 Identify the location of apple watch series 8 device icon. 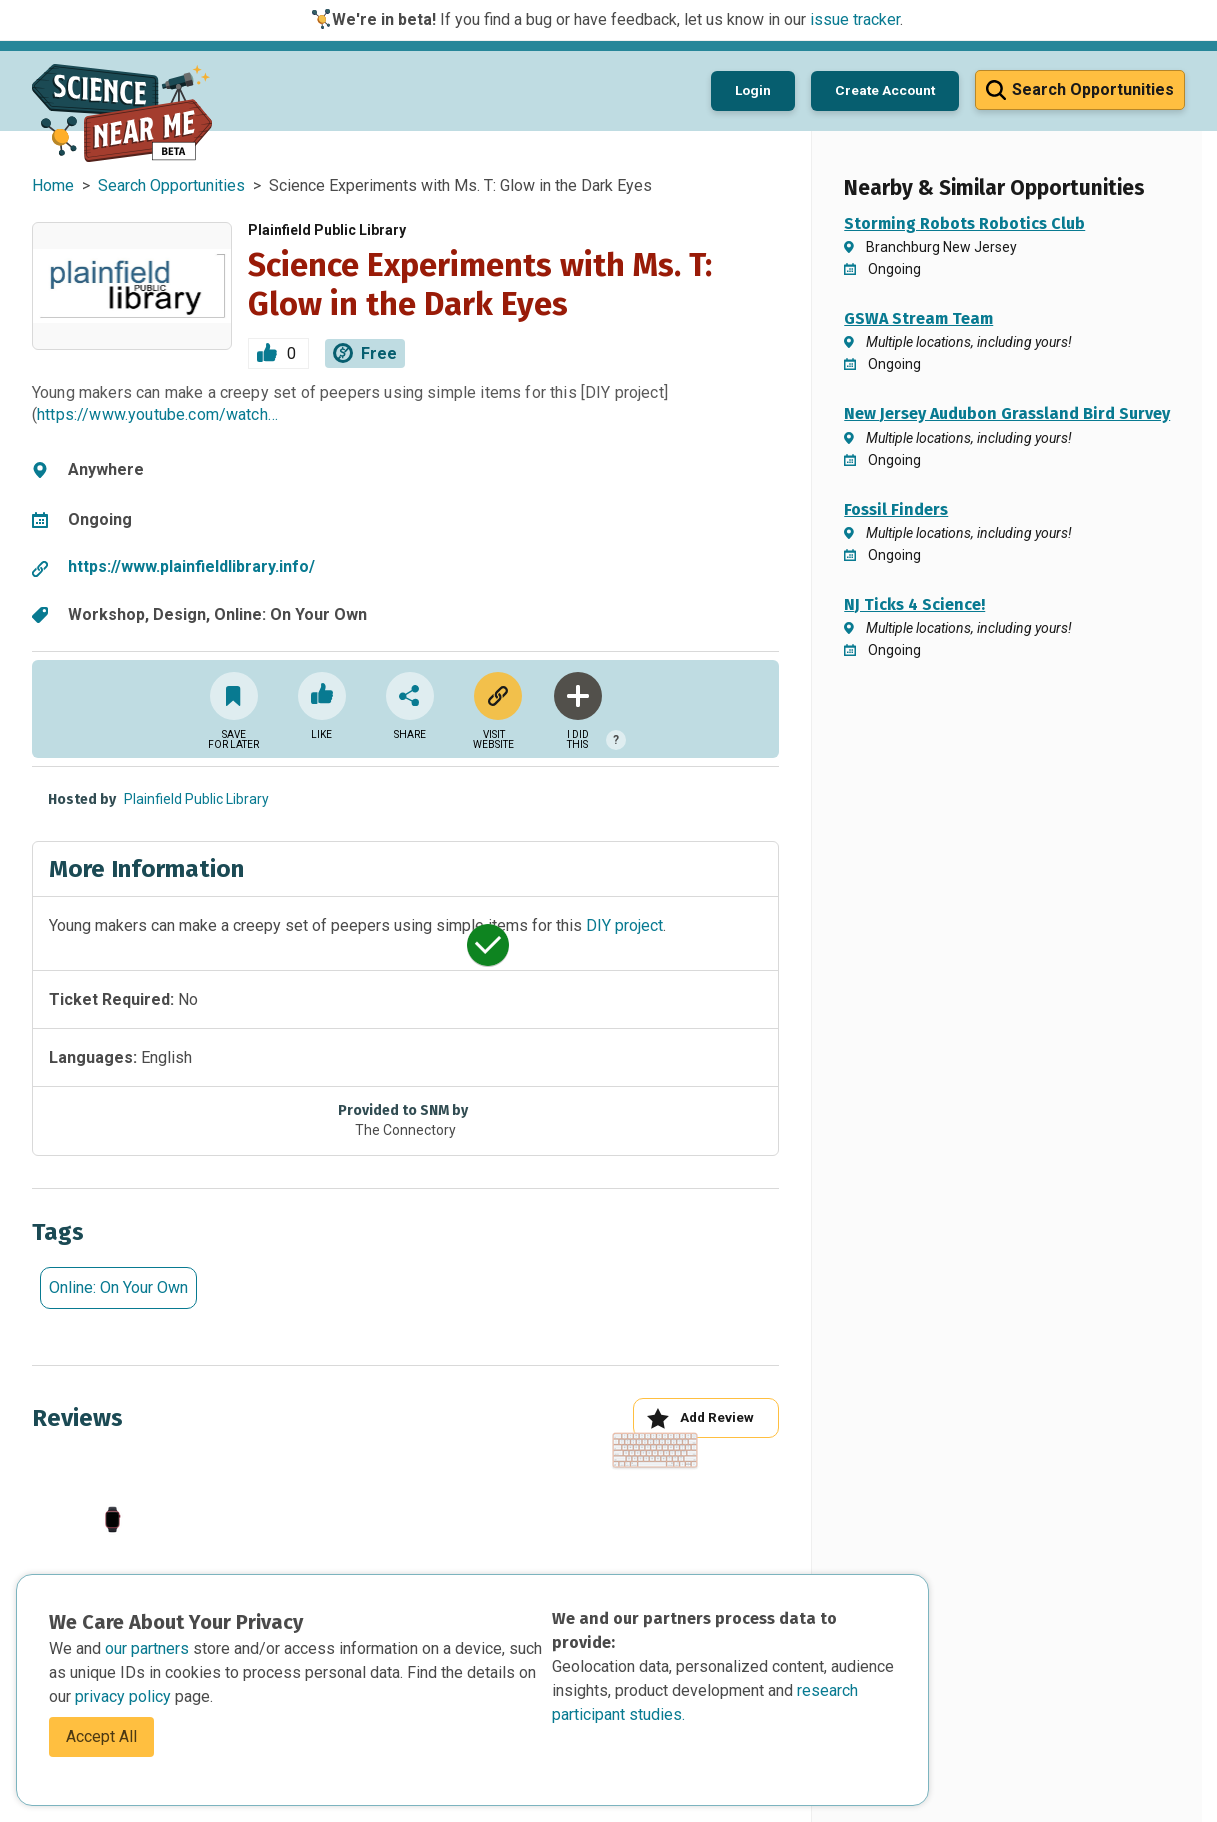
(112, 1519).